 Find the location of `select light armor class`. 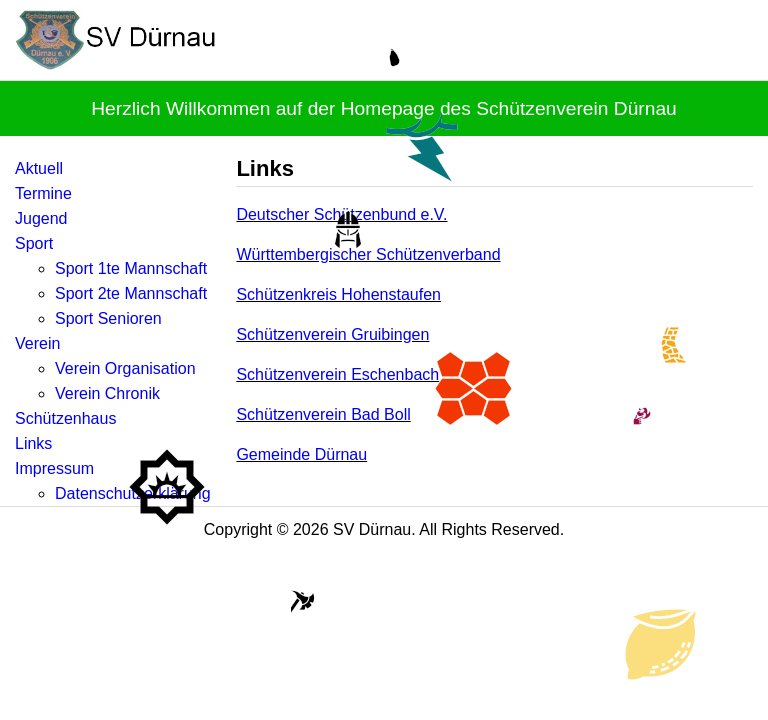

select light armor class is located at coordinates (348, 230).